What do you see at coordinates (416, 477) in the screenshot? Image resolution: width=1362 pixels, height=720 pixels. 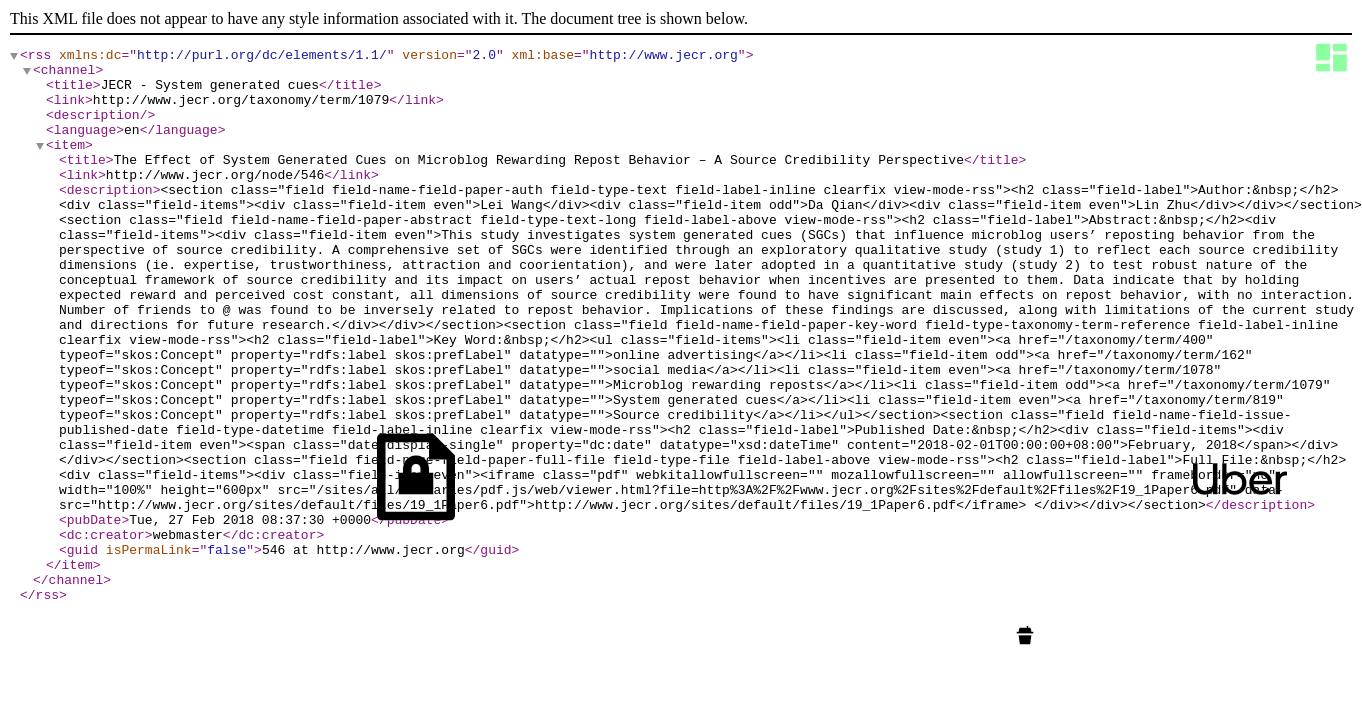 I see `view a locked or protected file` at bounding box center [416, 477].